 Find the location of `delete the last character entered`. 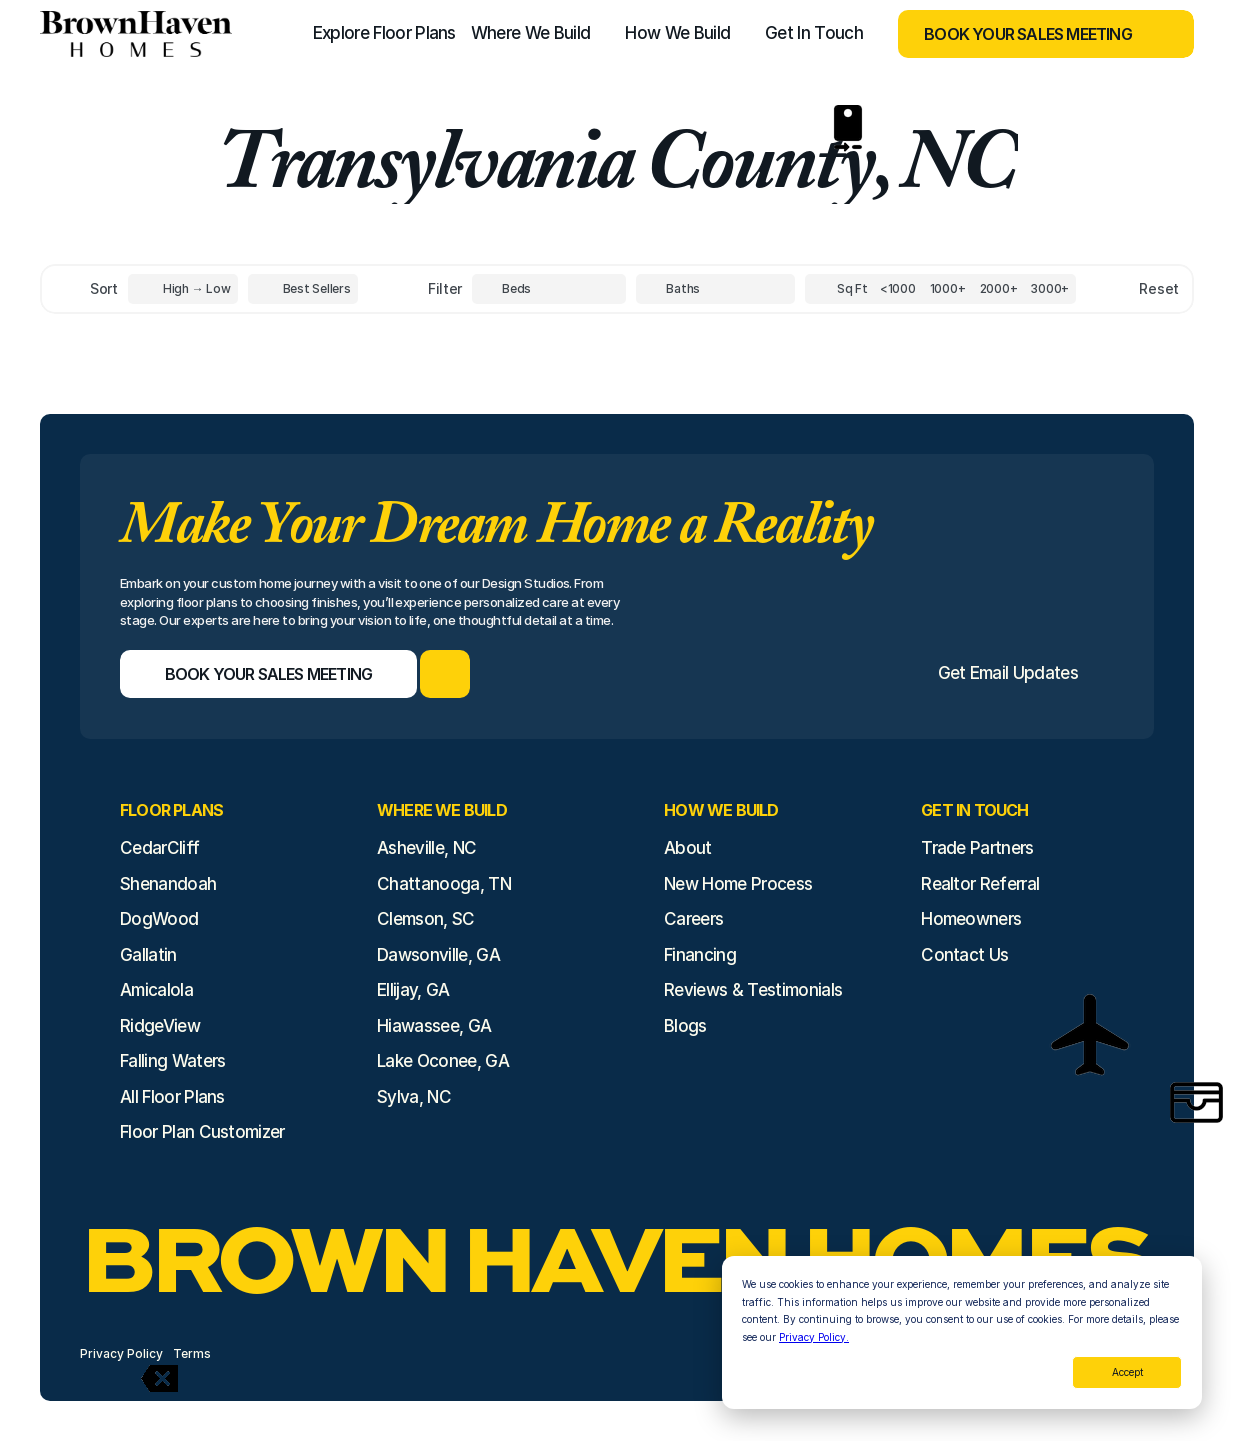

delete the last character entered is located at coordinates (159, 1378).